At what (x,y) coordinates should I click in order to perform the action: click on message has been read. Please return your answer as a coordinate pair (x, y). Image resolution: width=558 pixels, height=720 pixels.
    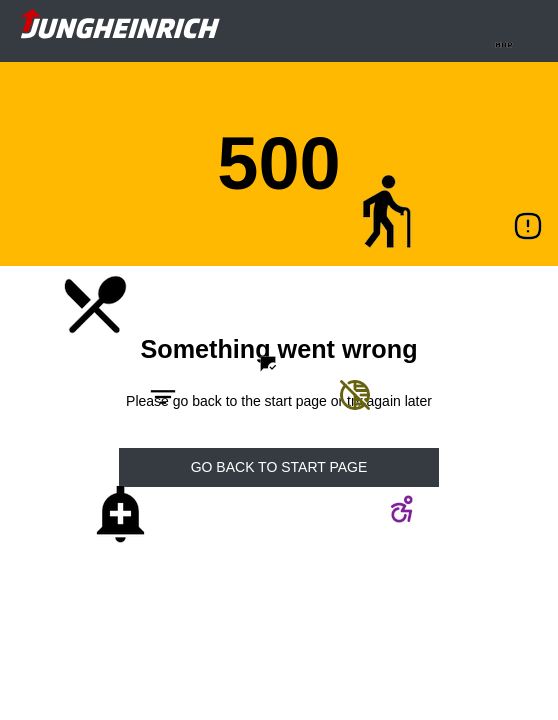
    Looking at the image, I should click on (268, 364).